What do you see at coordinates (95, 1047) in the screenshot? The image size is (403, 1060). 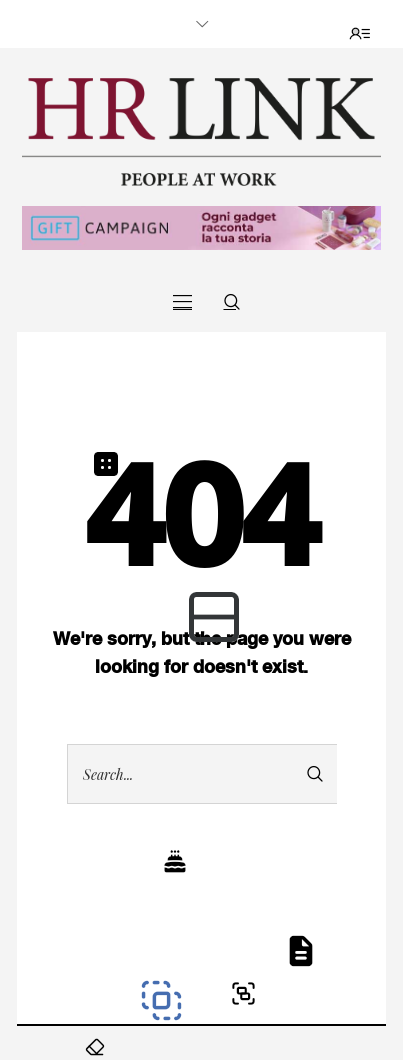 I see `erase or clear content` at bounding box center [95, 1047].